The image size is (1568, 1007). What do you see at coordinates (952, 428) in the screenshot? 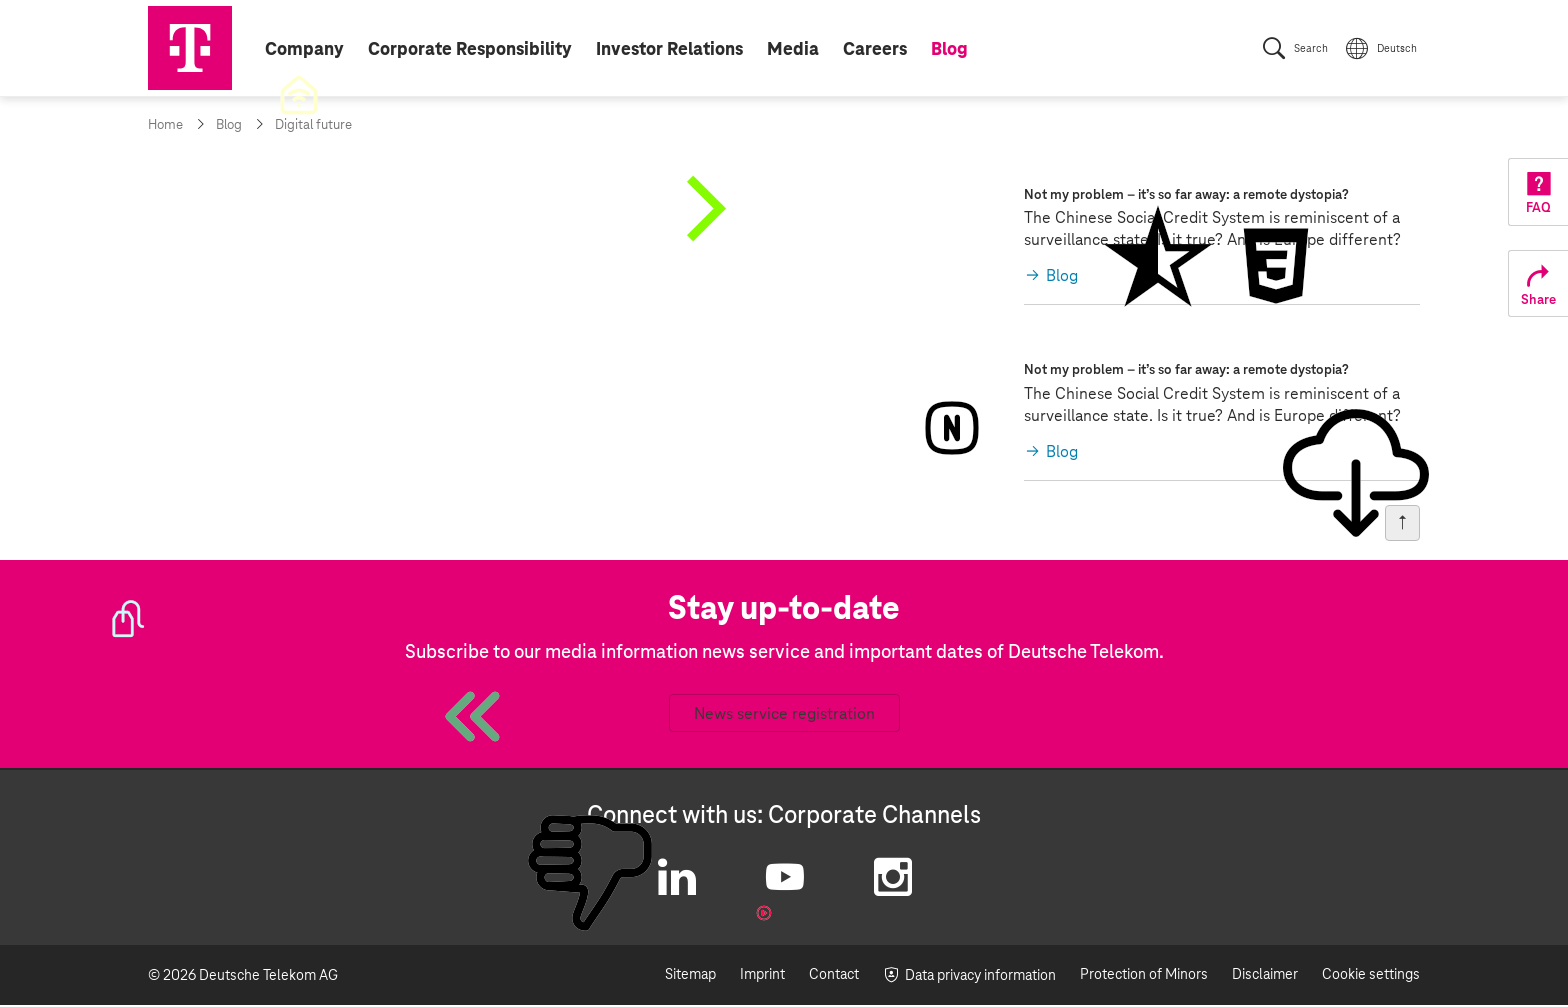
I see `indicates an item starting with the letter "n"` at bounding box center [952, 428].